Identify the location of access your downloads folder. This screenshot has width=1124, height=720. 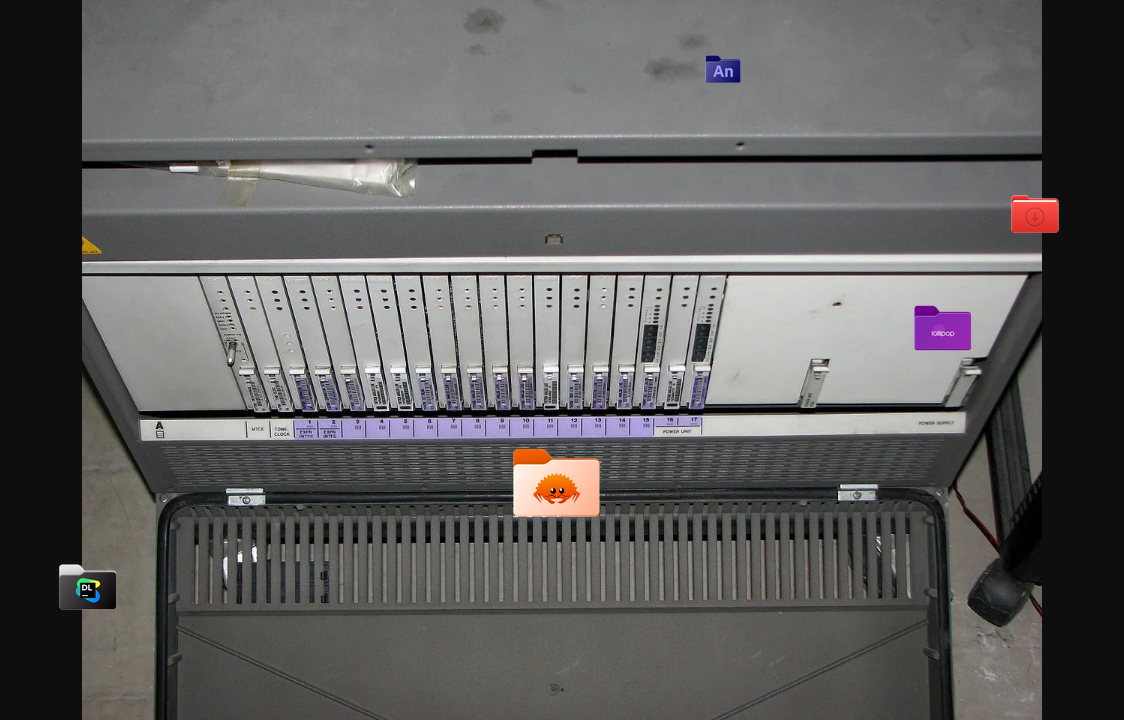
(1035, 214).